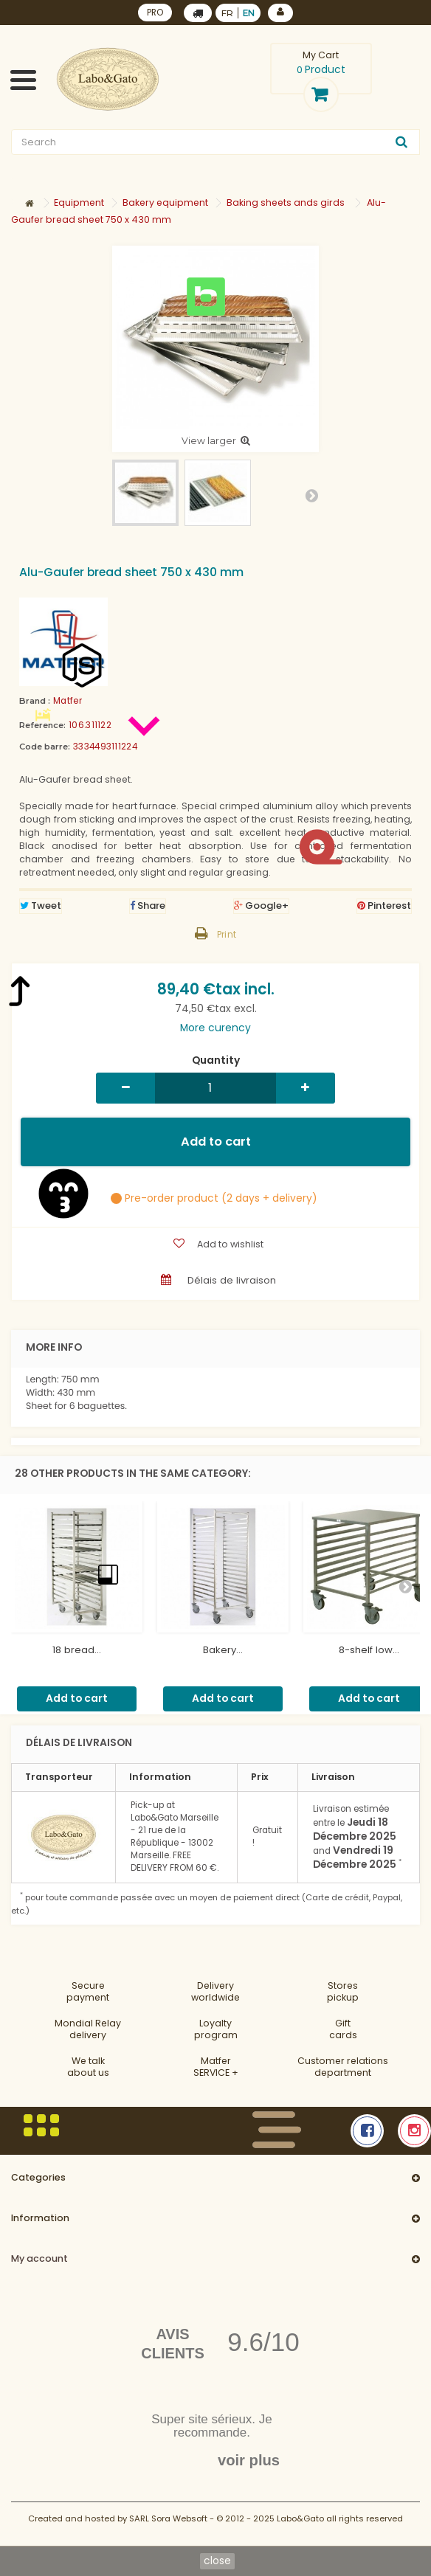 The height and width of the screenshot is (2576, 431). I want to click on expand a dropdown menu, so click(144, 726).